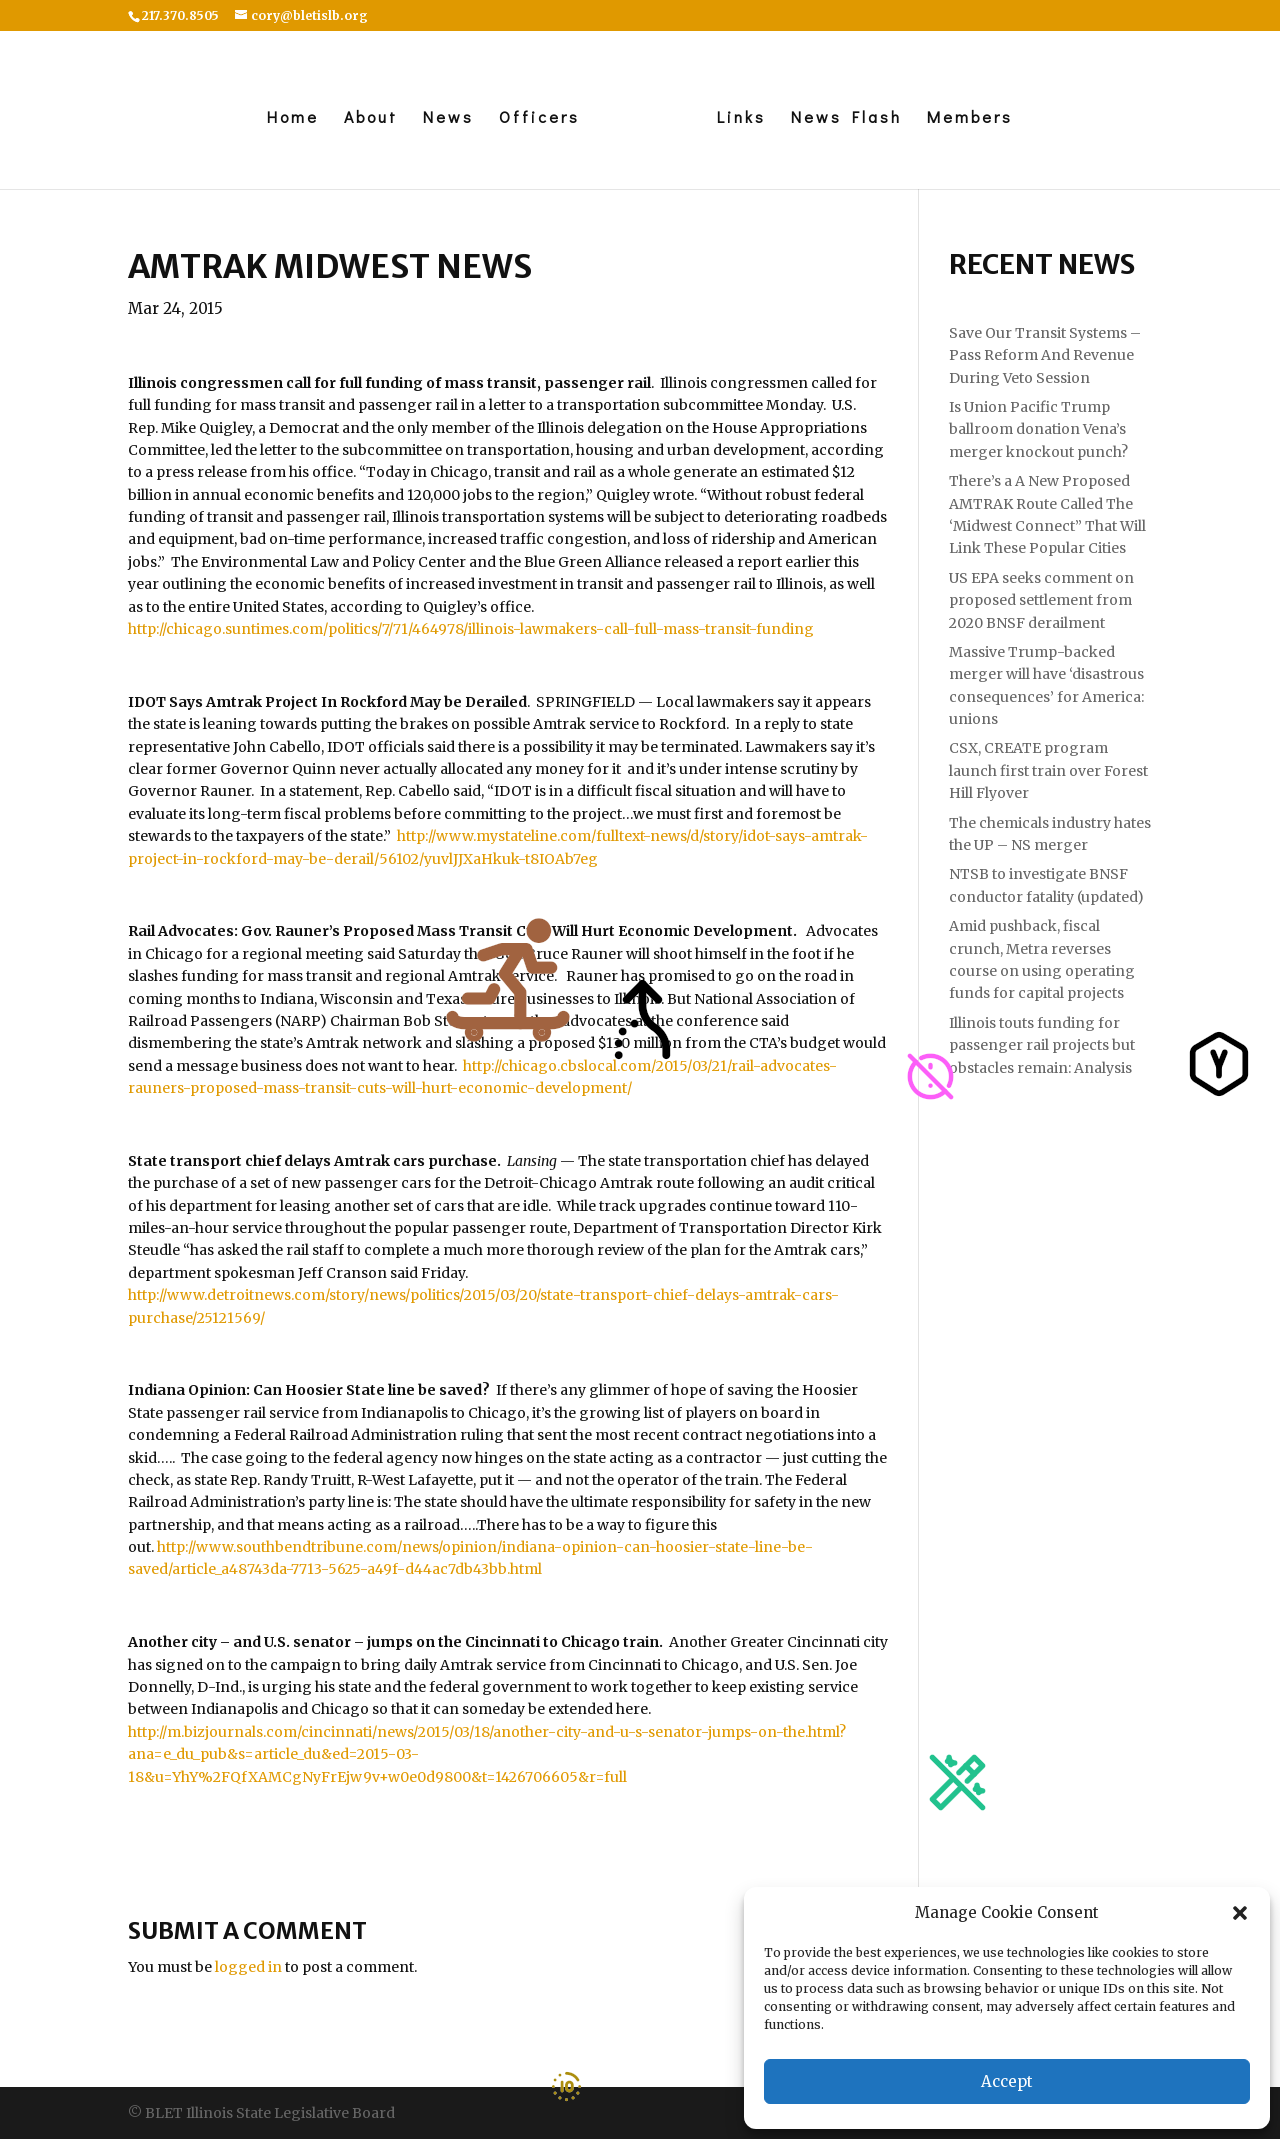  What do you see at coordinates (566, 2086) in the screenshot?
I see `set a 10-second timer or countdown` at bounding box center [566, 2086].